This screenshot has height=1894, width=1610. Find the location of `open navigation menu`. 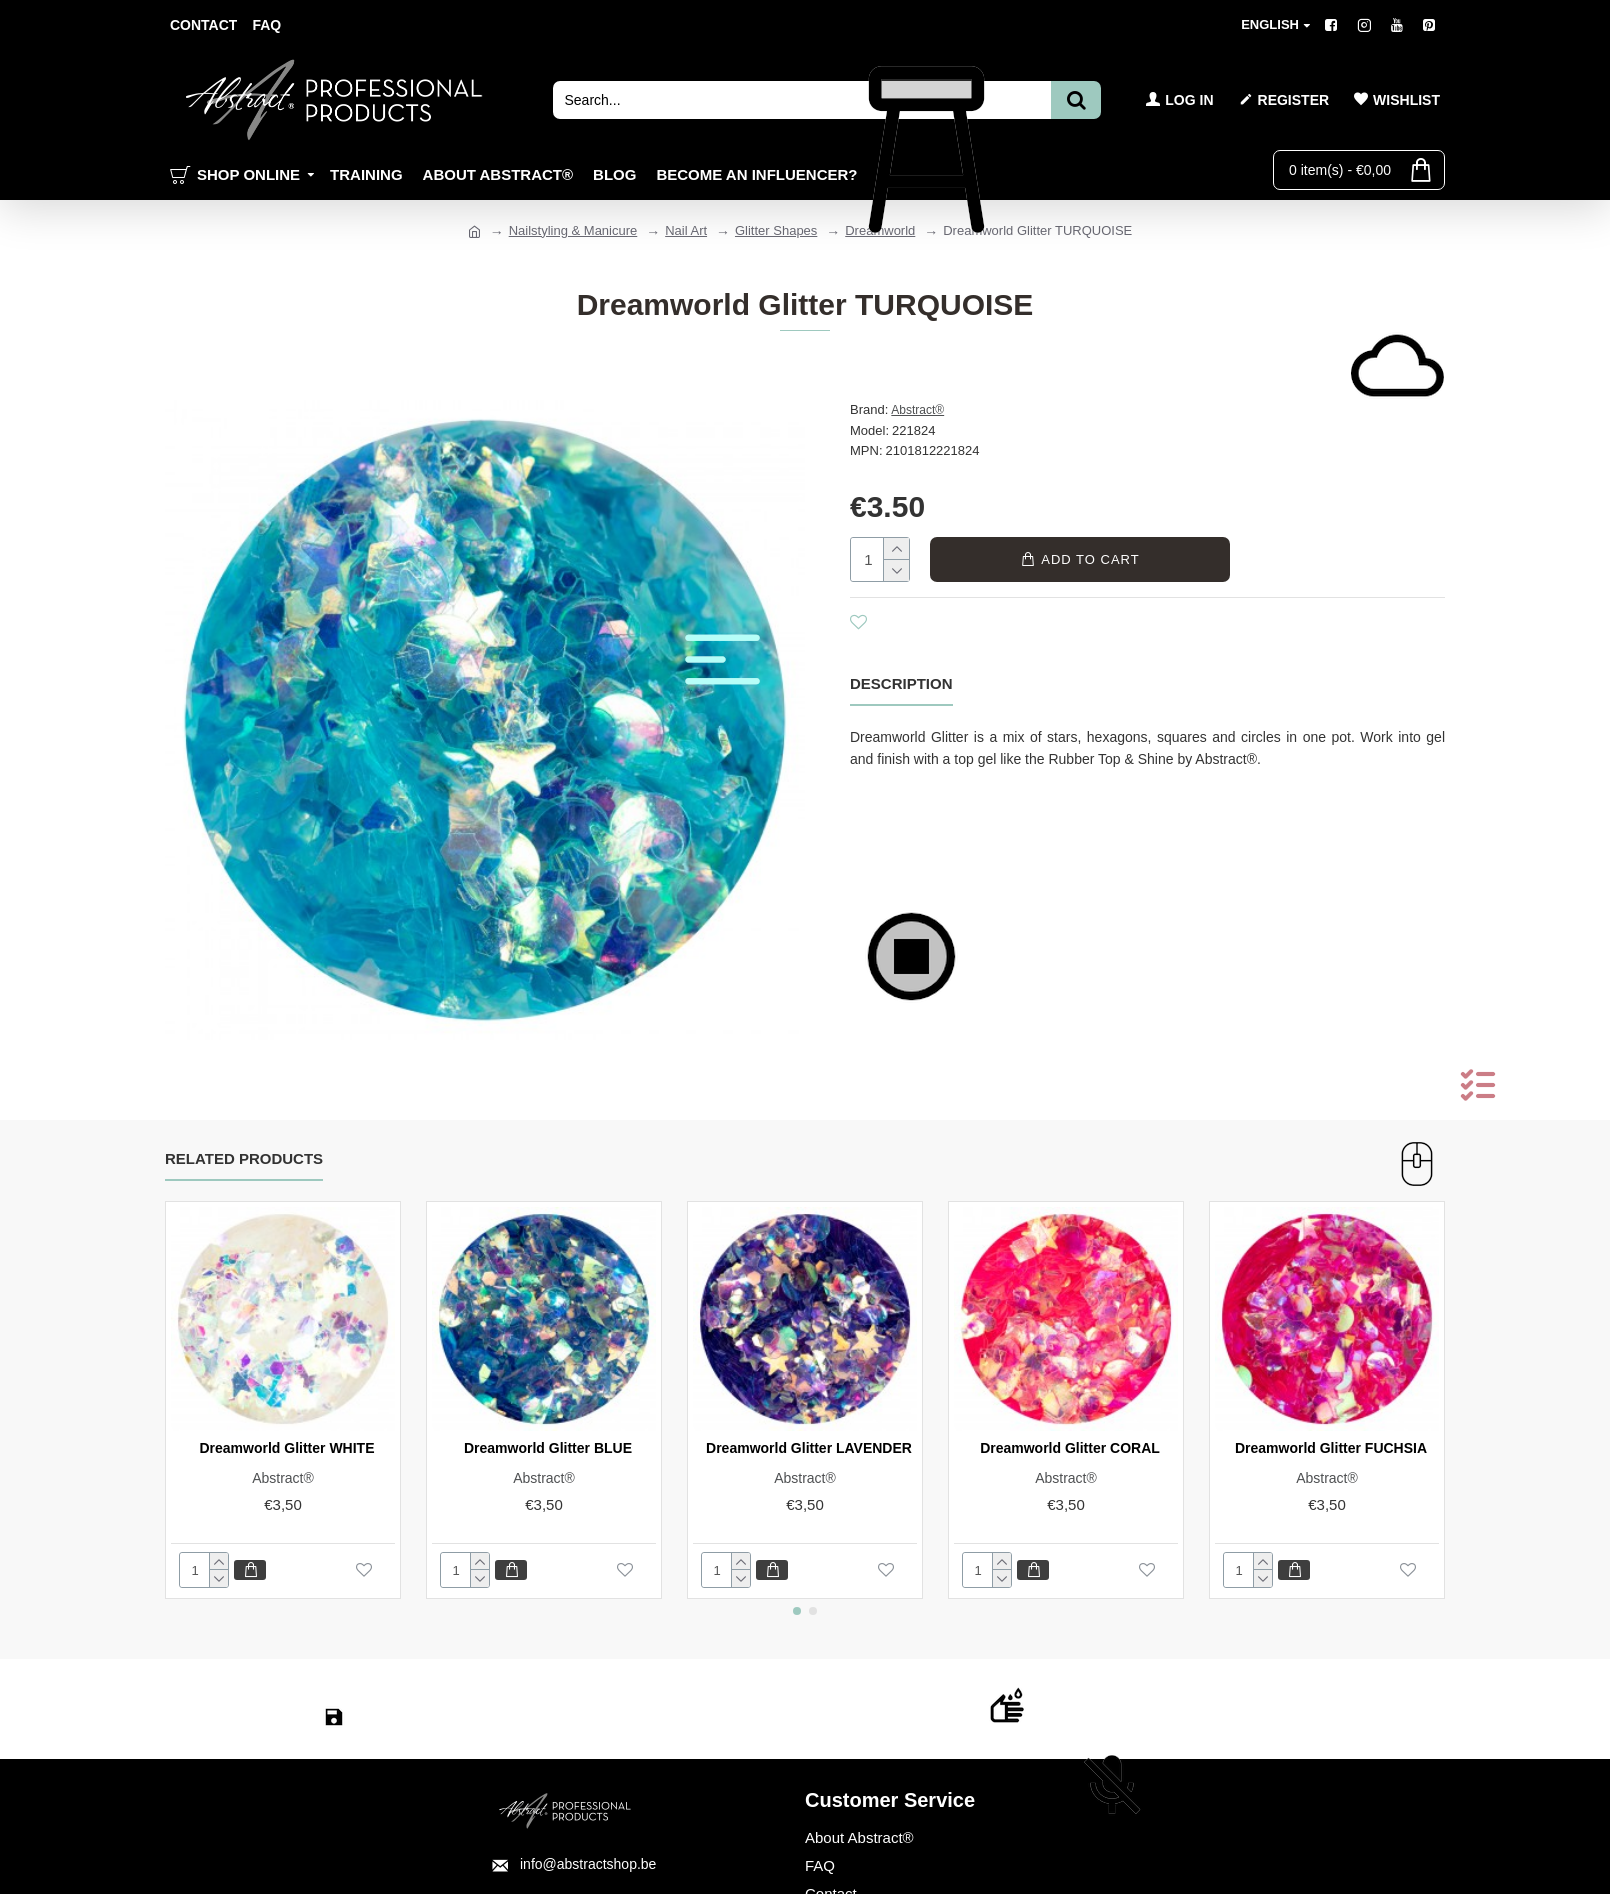

open navigation menu is located at coordinates (722, 659).